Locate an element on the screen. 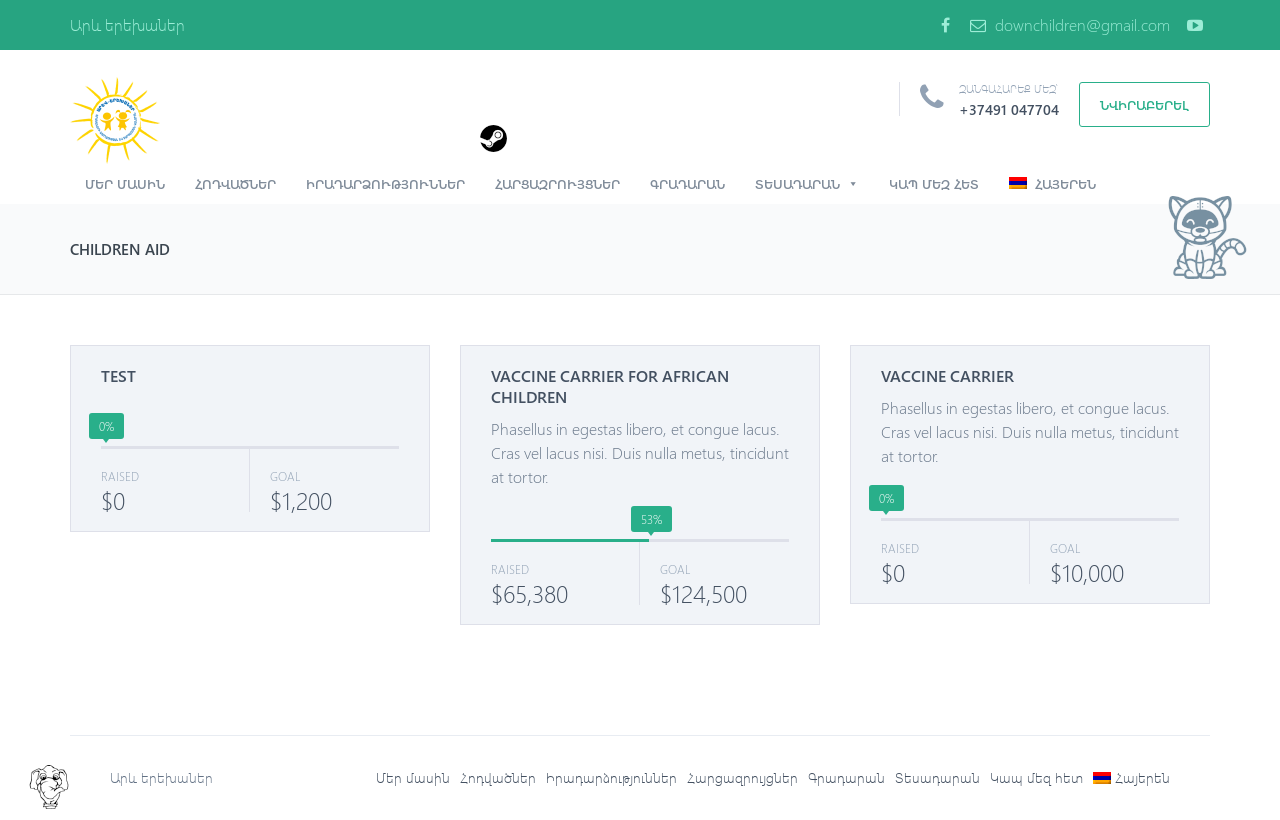 This screenshot has width=1280, height=820. open Steam gaming platform is located at coordinates (493, 138).